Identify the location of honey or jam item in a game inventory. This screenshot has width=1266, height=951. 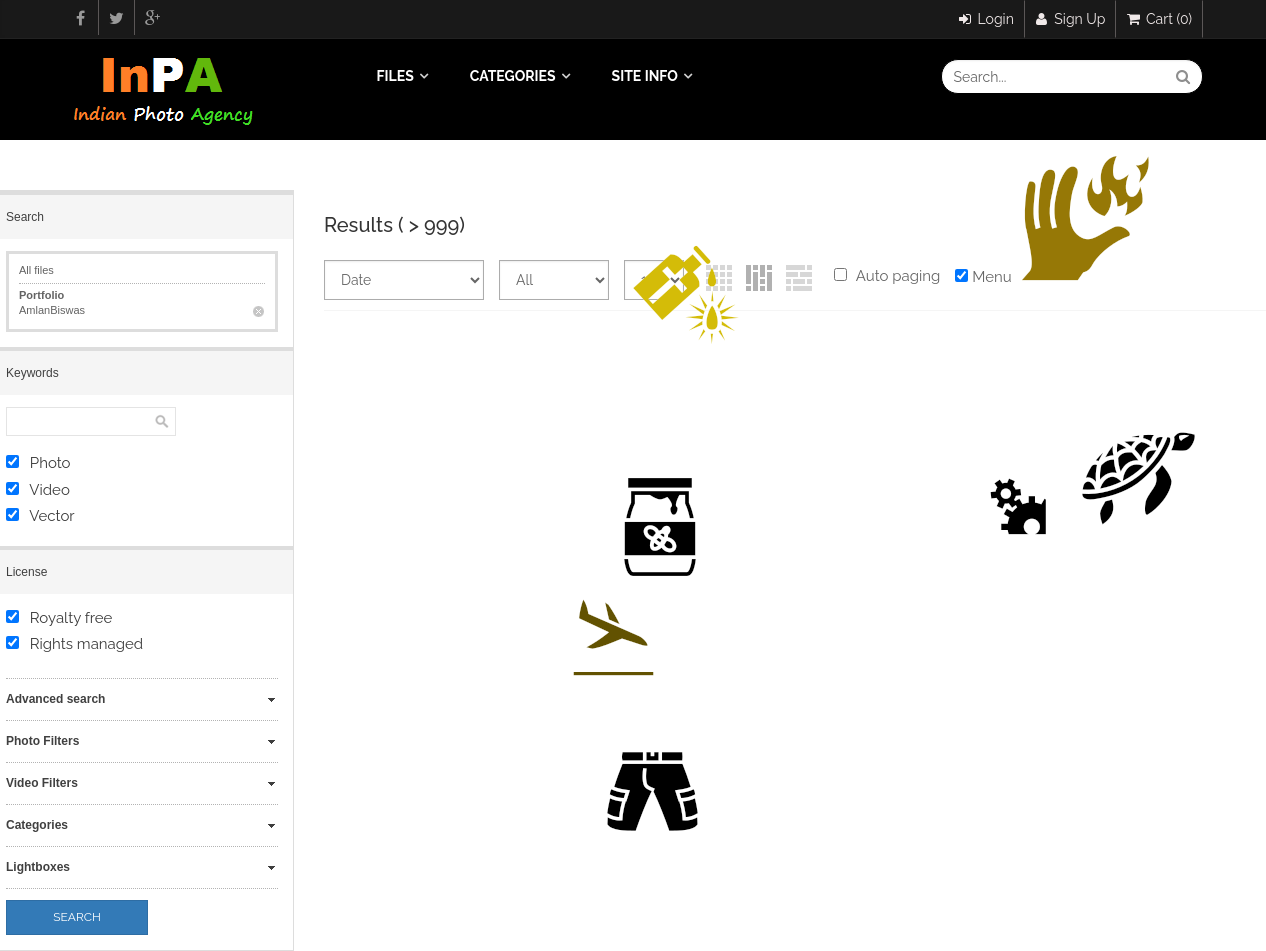
(660, 527).